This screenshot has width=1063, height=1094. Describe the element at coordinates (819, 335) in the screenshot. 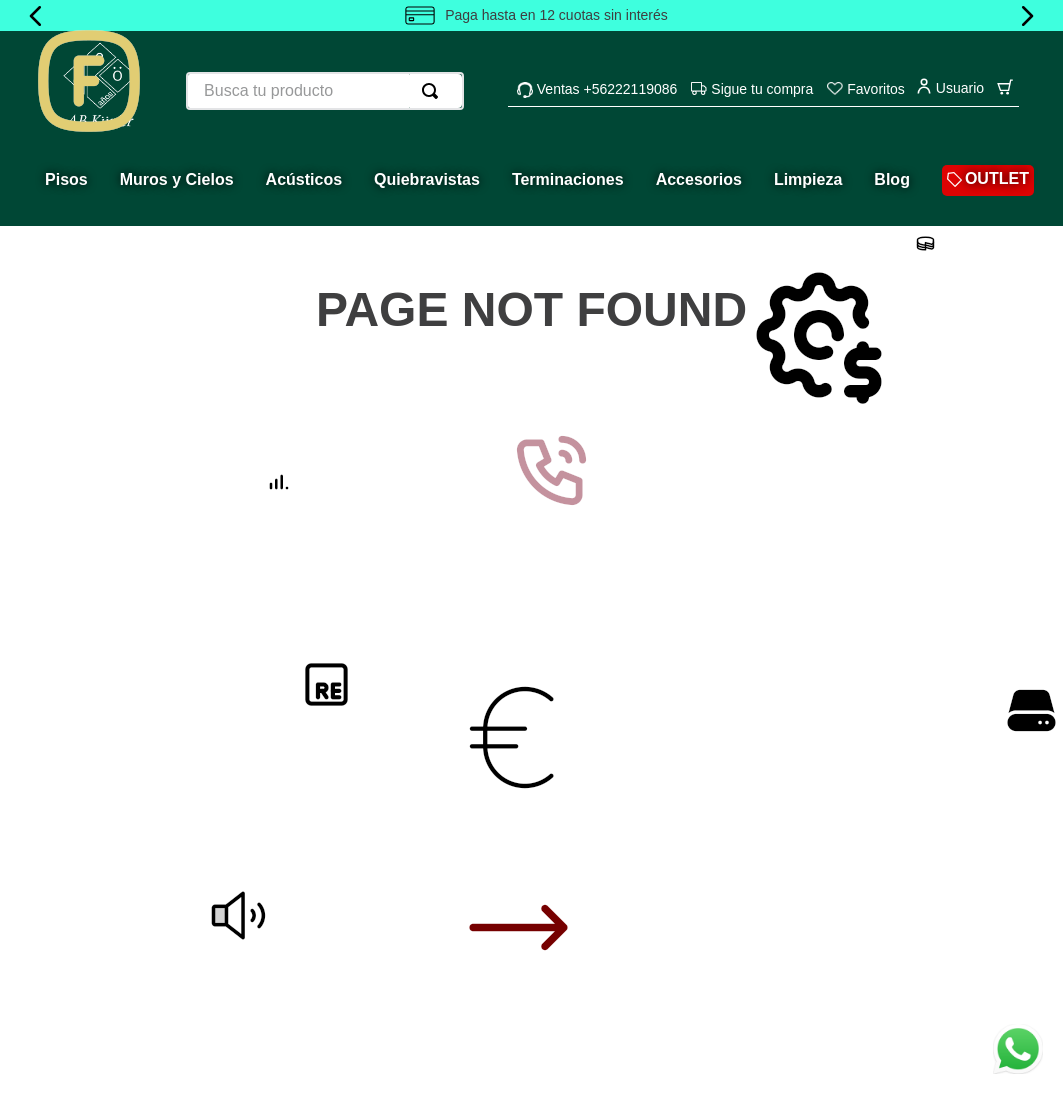

I see `access payment or billing settings` at that location.